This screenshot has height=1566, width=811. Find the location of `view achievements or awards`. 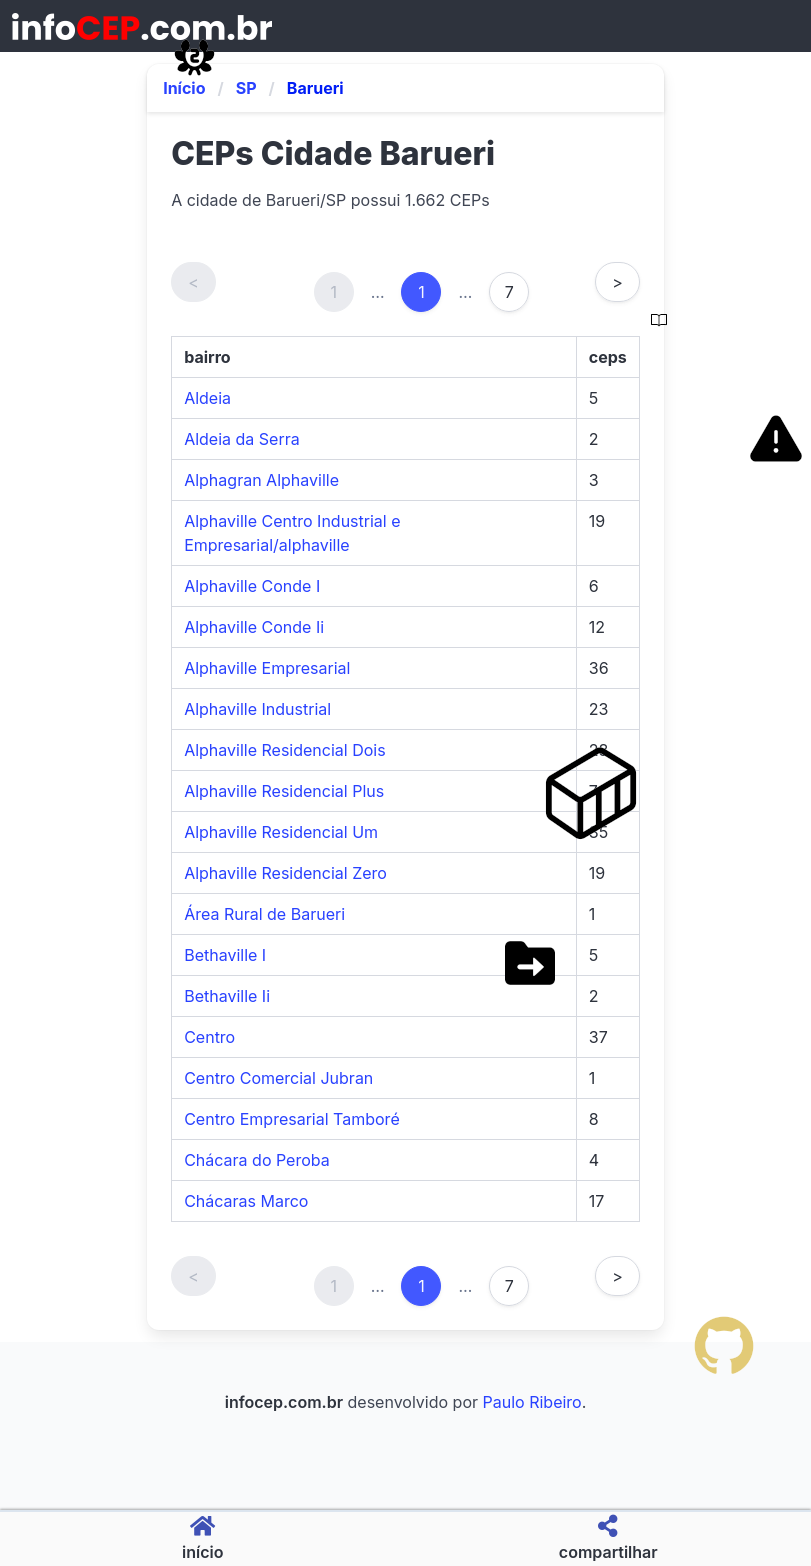

view achievements or awards is located at coordinates (194, 57).